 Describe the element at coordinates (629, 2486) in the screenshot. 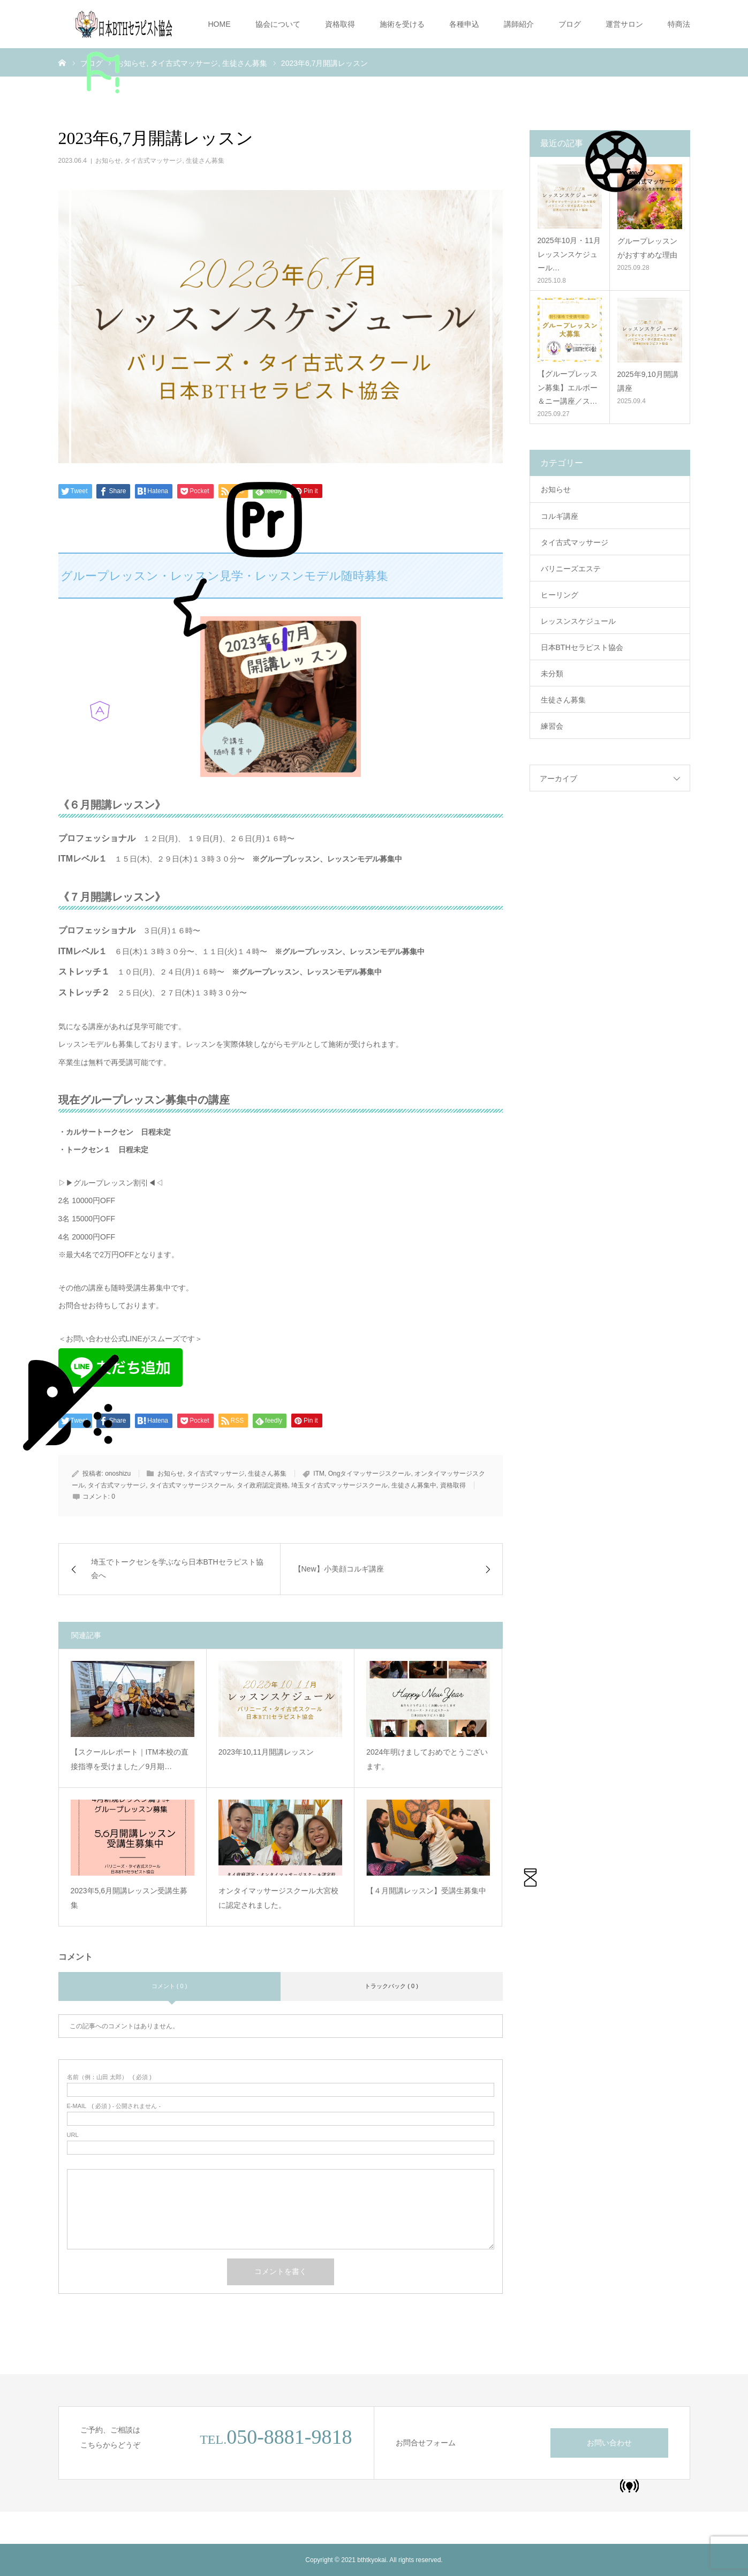

I see `access live predictions or real-time insights` at that location.